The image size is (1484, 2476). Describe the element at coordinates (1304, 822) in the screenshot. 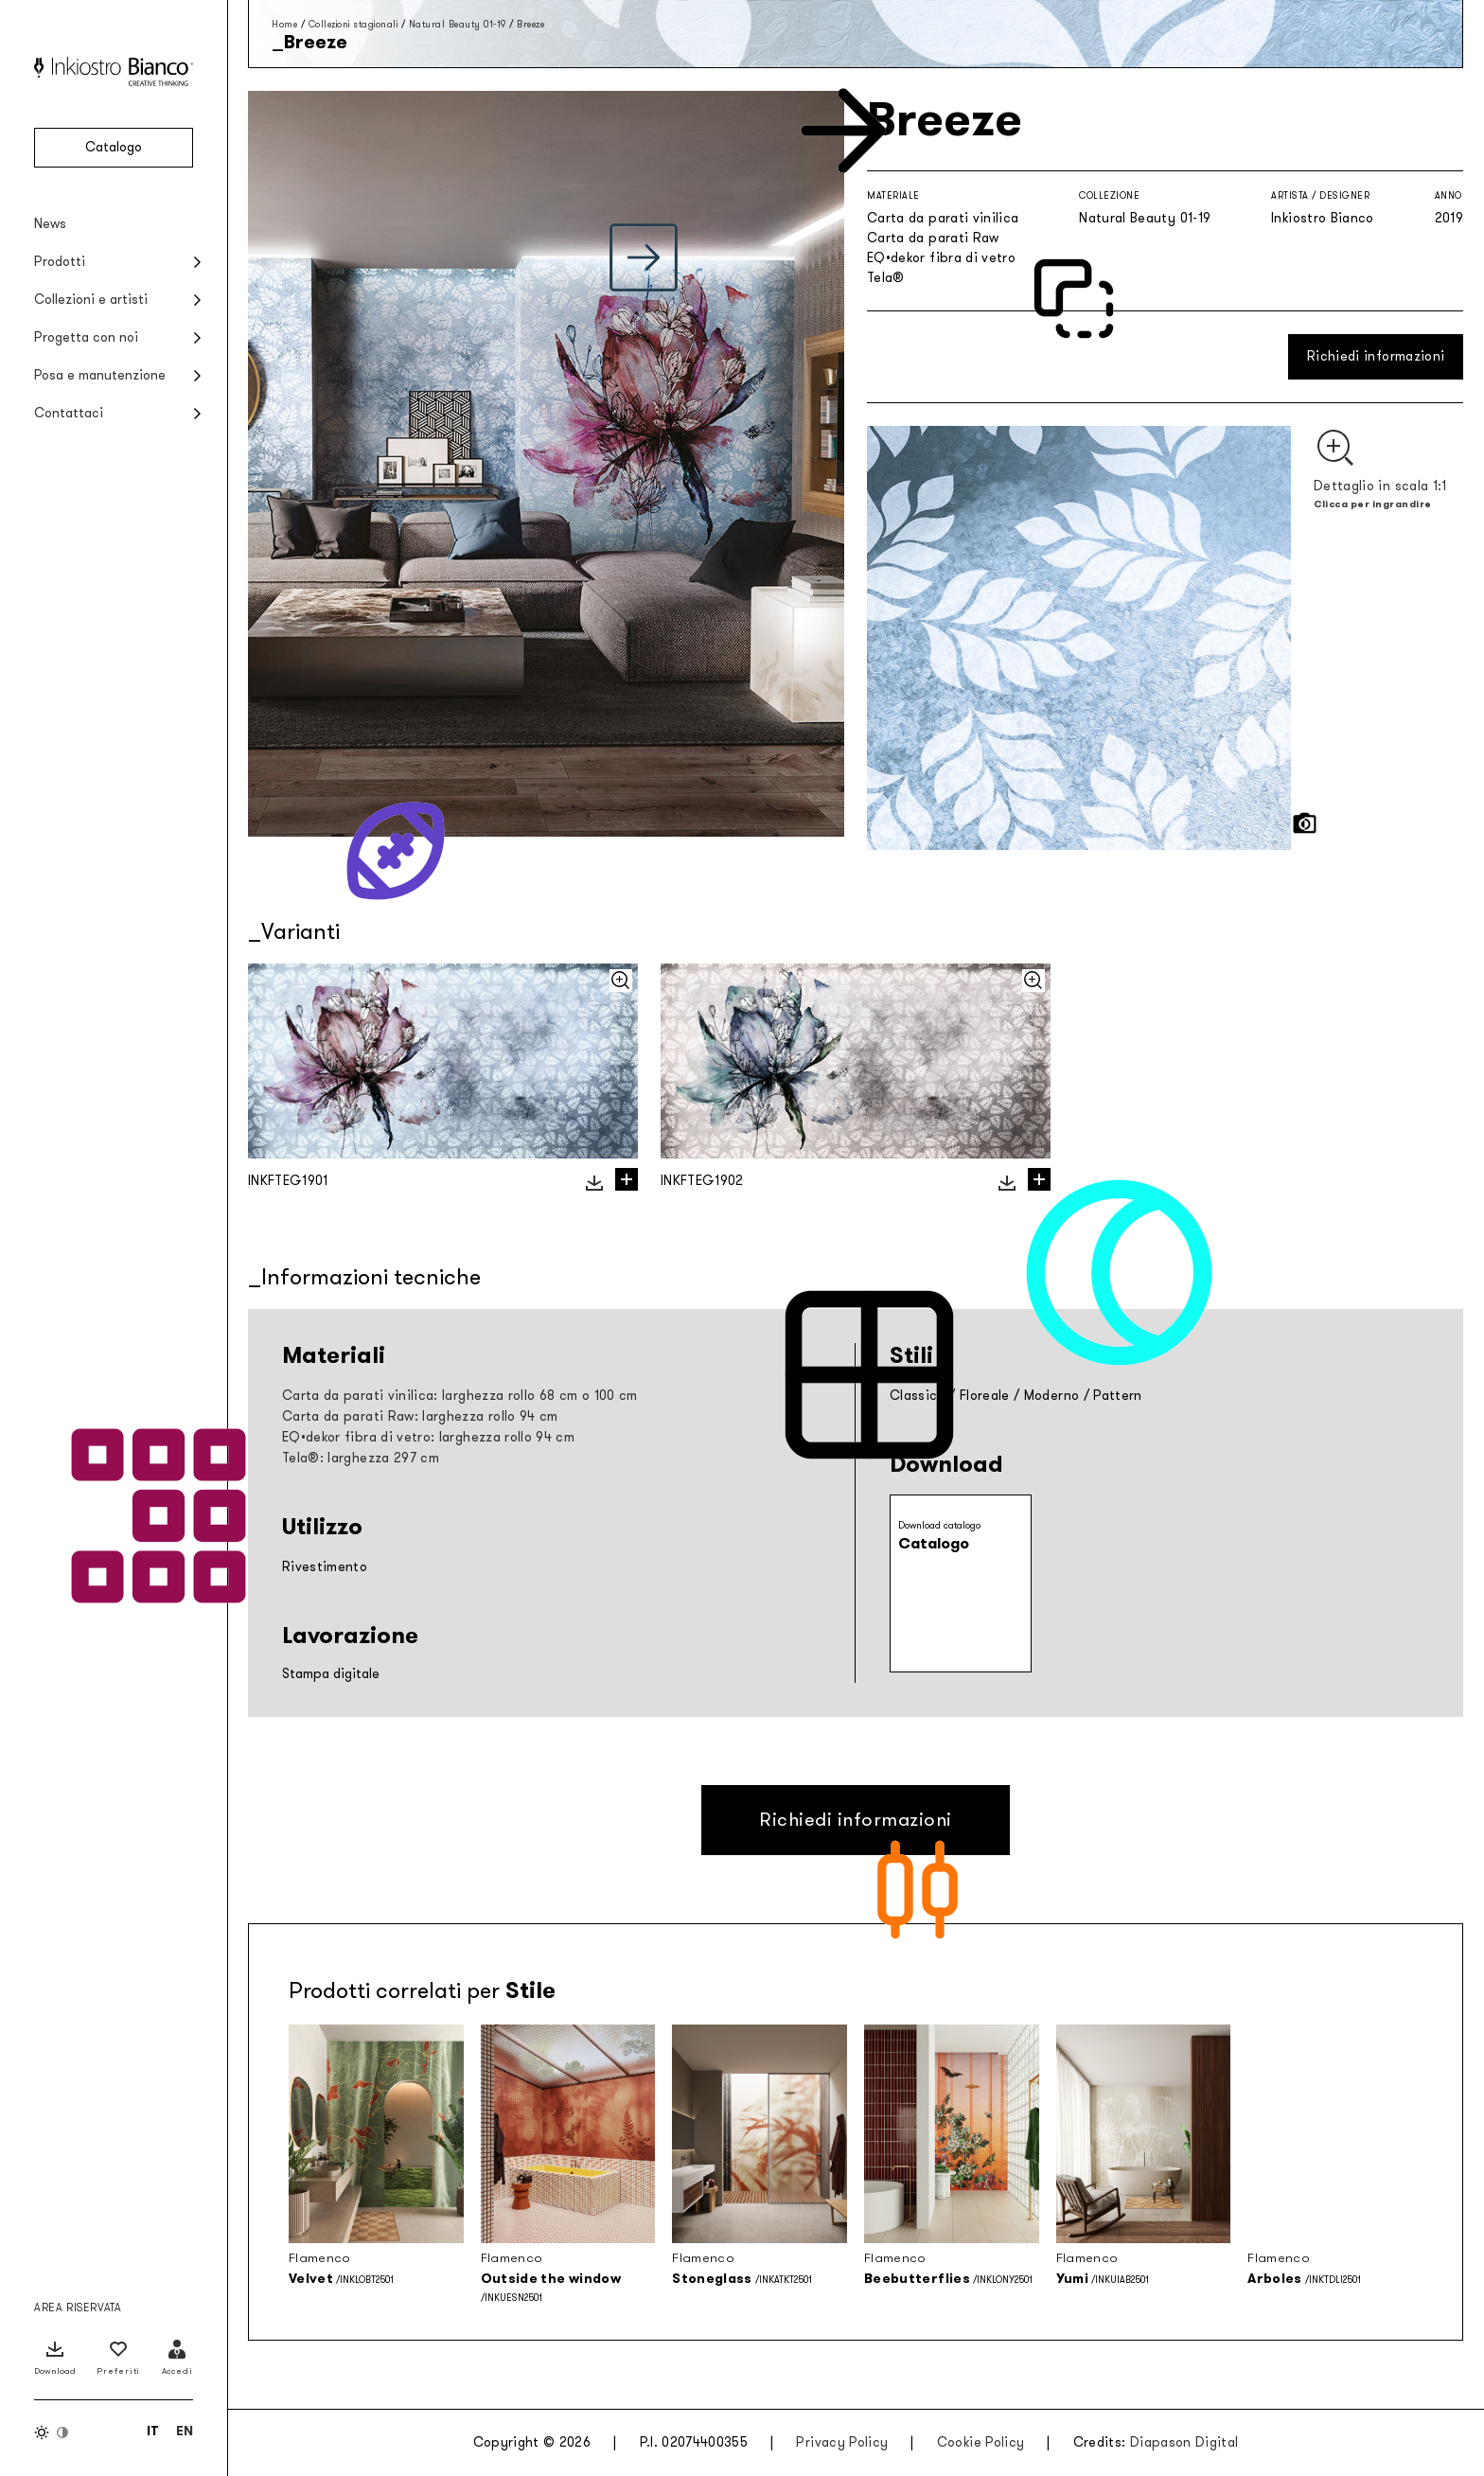

I see `apply black and white filter to photos` at that location.